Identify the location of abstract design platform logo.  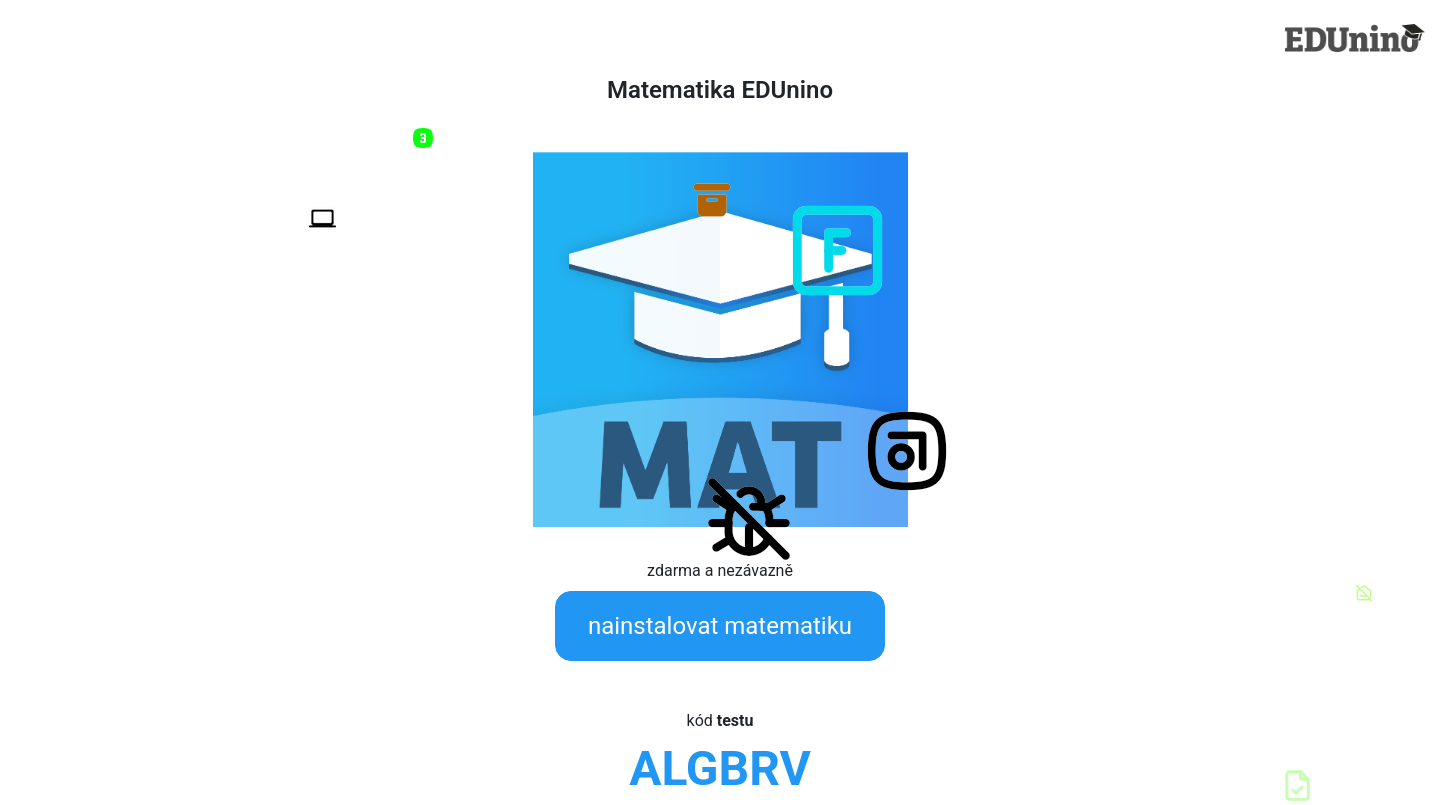
(907, 451).